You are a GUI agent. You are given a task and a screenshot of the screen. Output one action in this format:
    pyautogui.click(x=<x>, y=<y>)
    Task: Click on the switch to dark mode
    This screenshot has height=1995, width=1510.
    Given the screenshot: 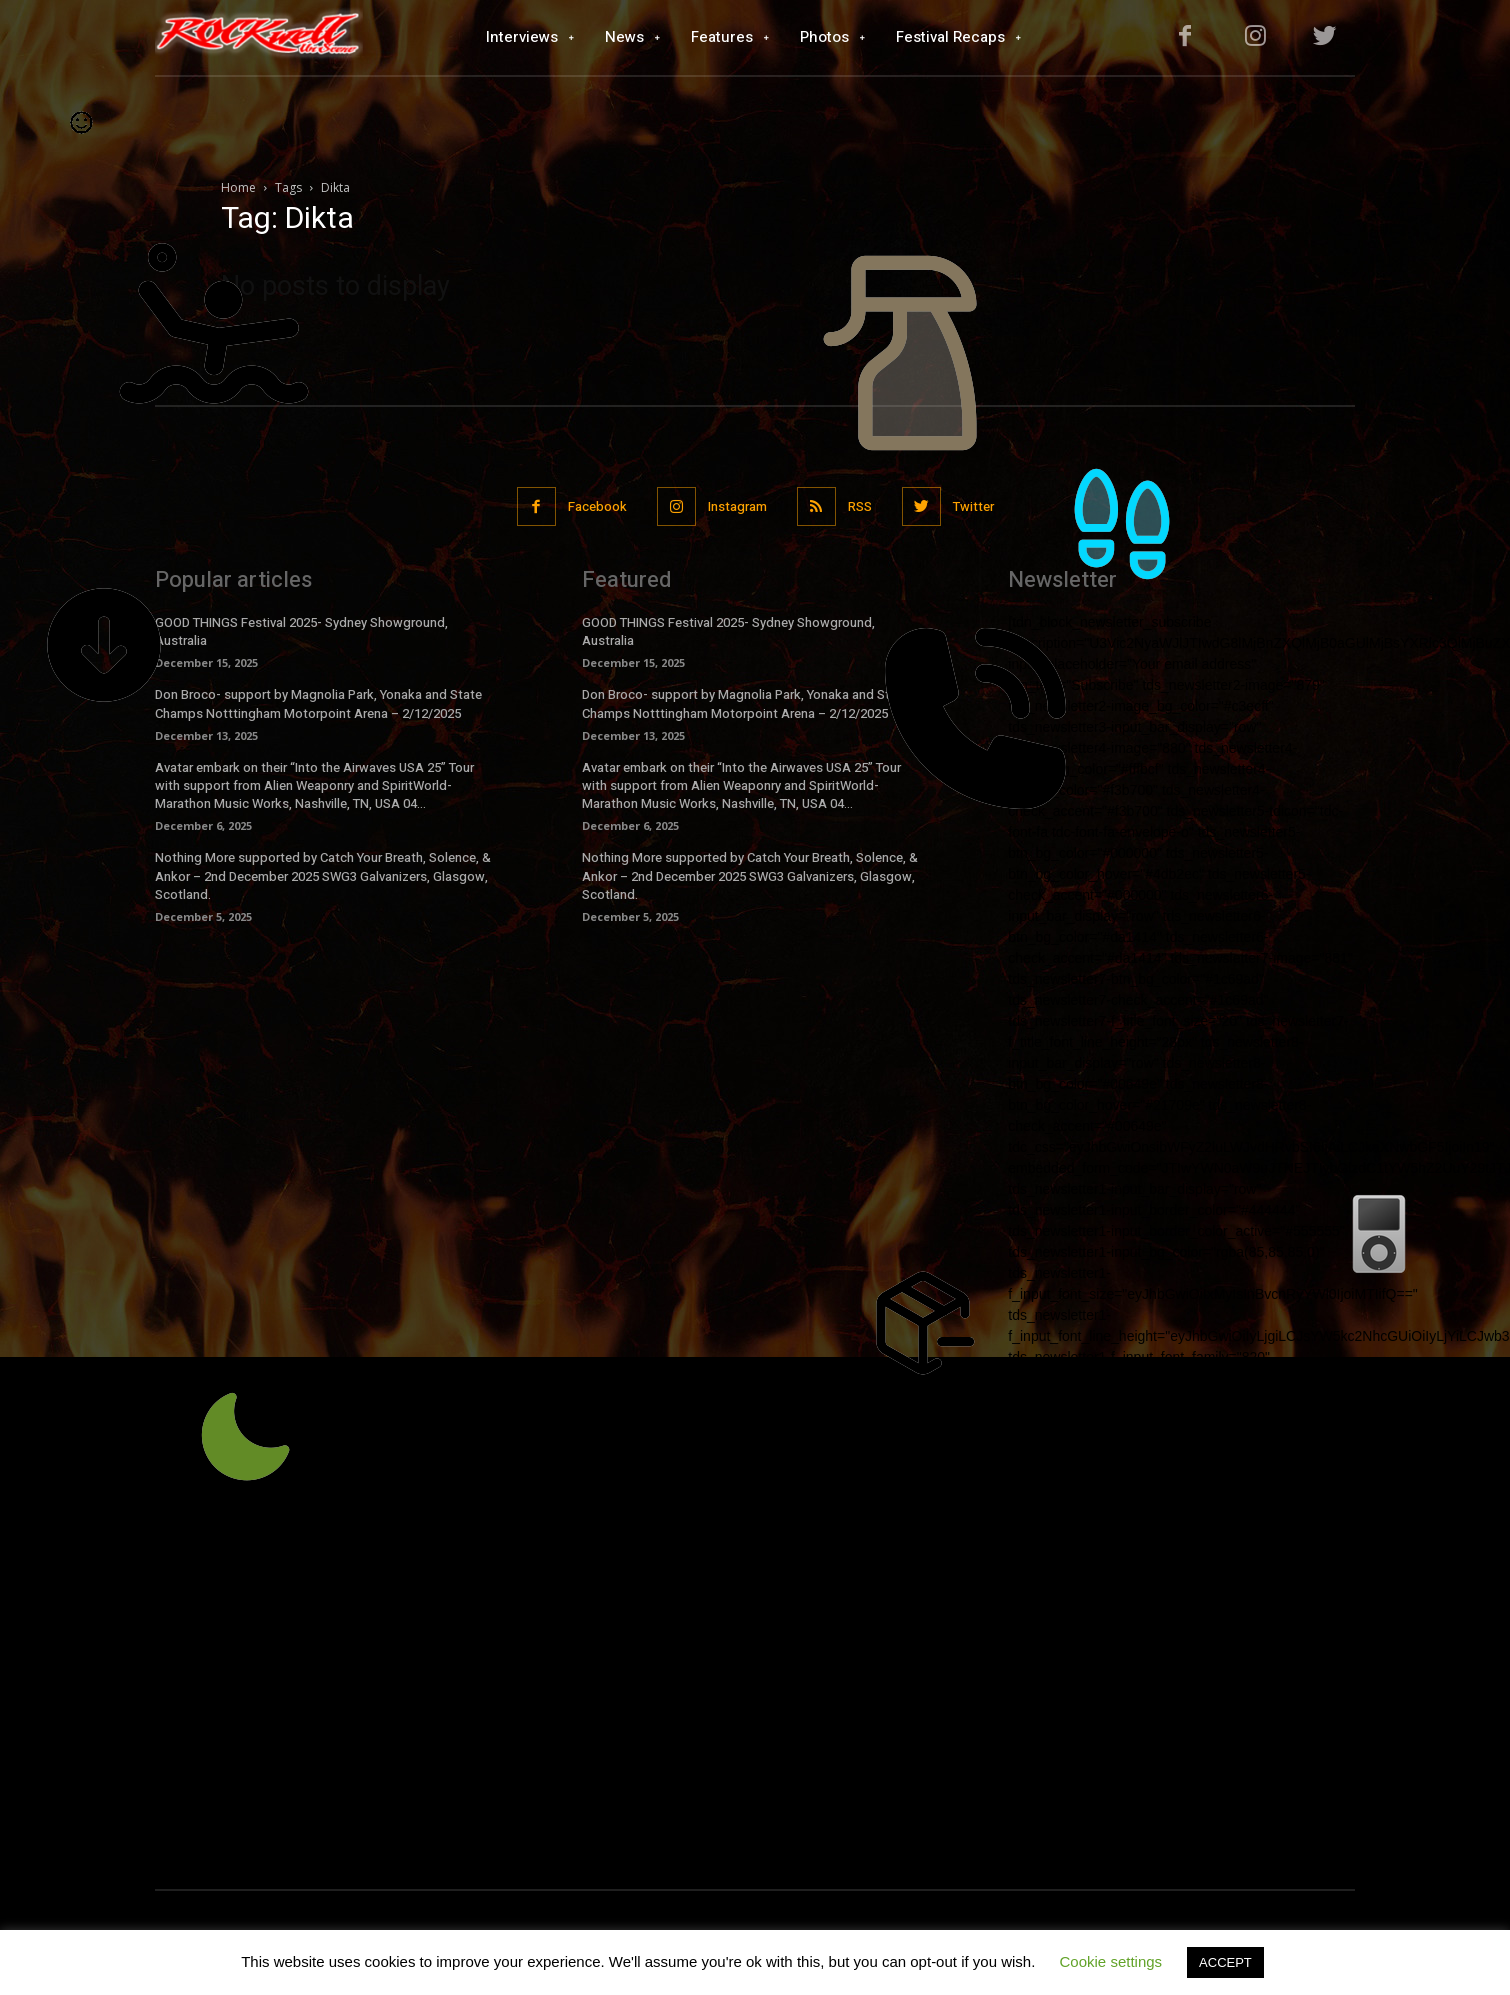 What is the action you would take?
    pyautogui.click(x=245, y=1436)
    